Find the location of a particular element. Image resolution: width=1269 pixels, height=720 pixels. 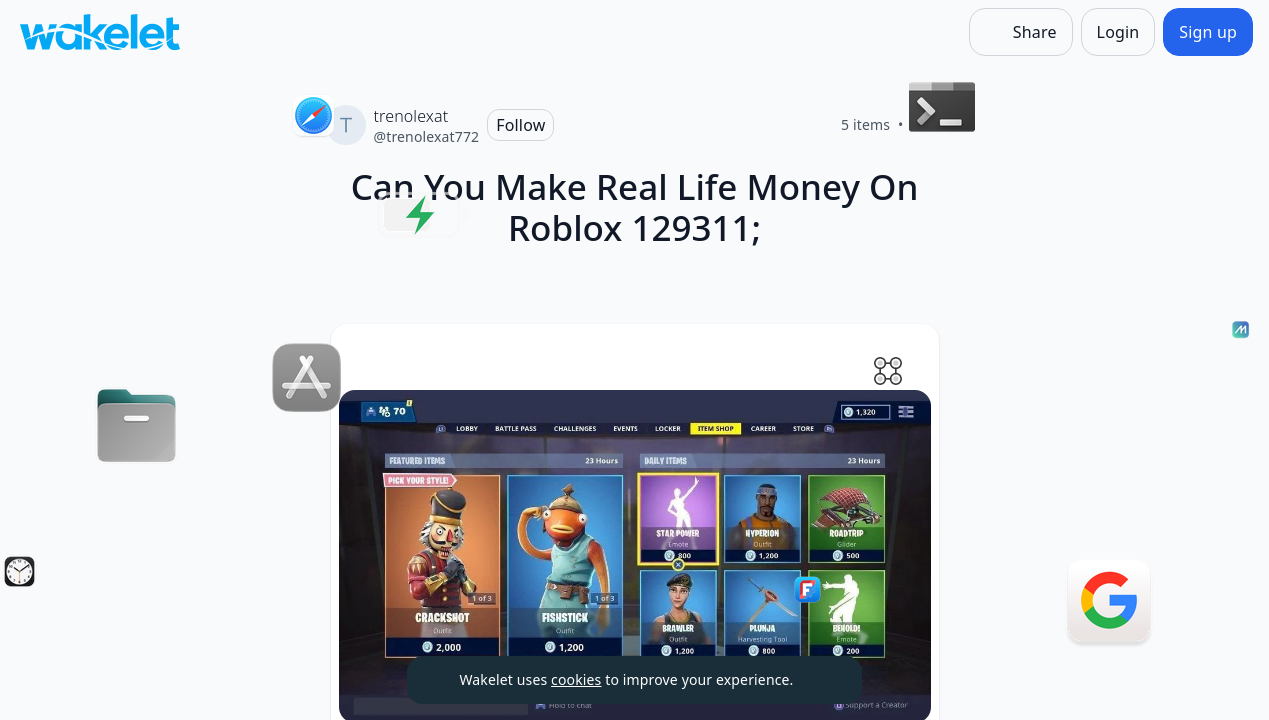

open the maxint app is located at coordinates (1240, 329).